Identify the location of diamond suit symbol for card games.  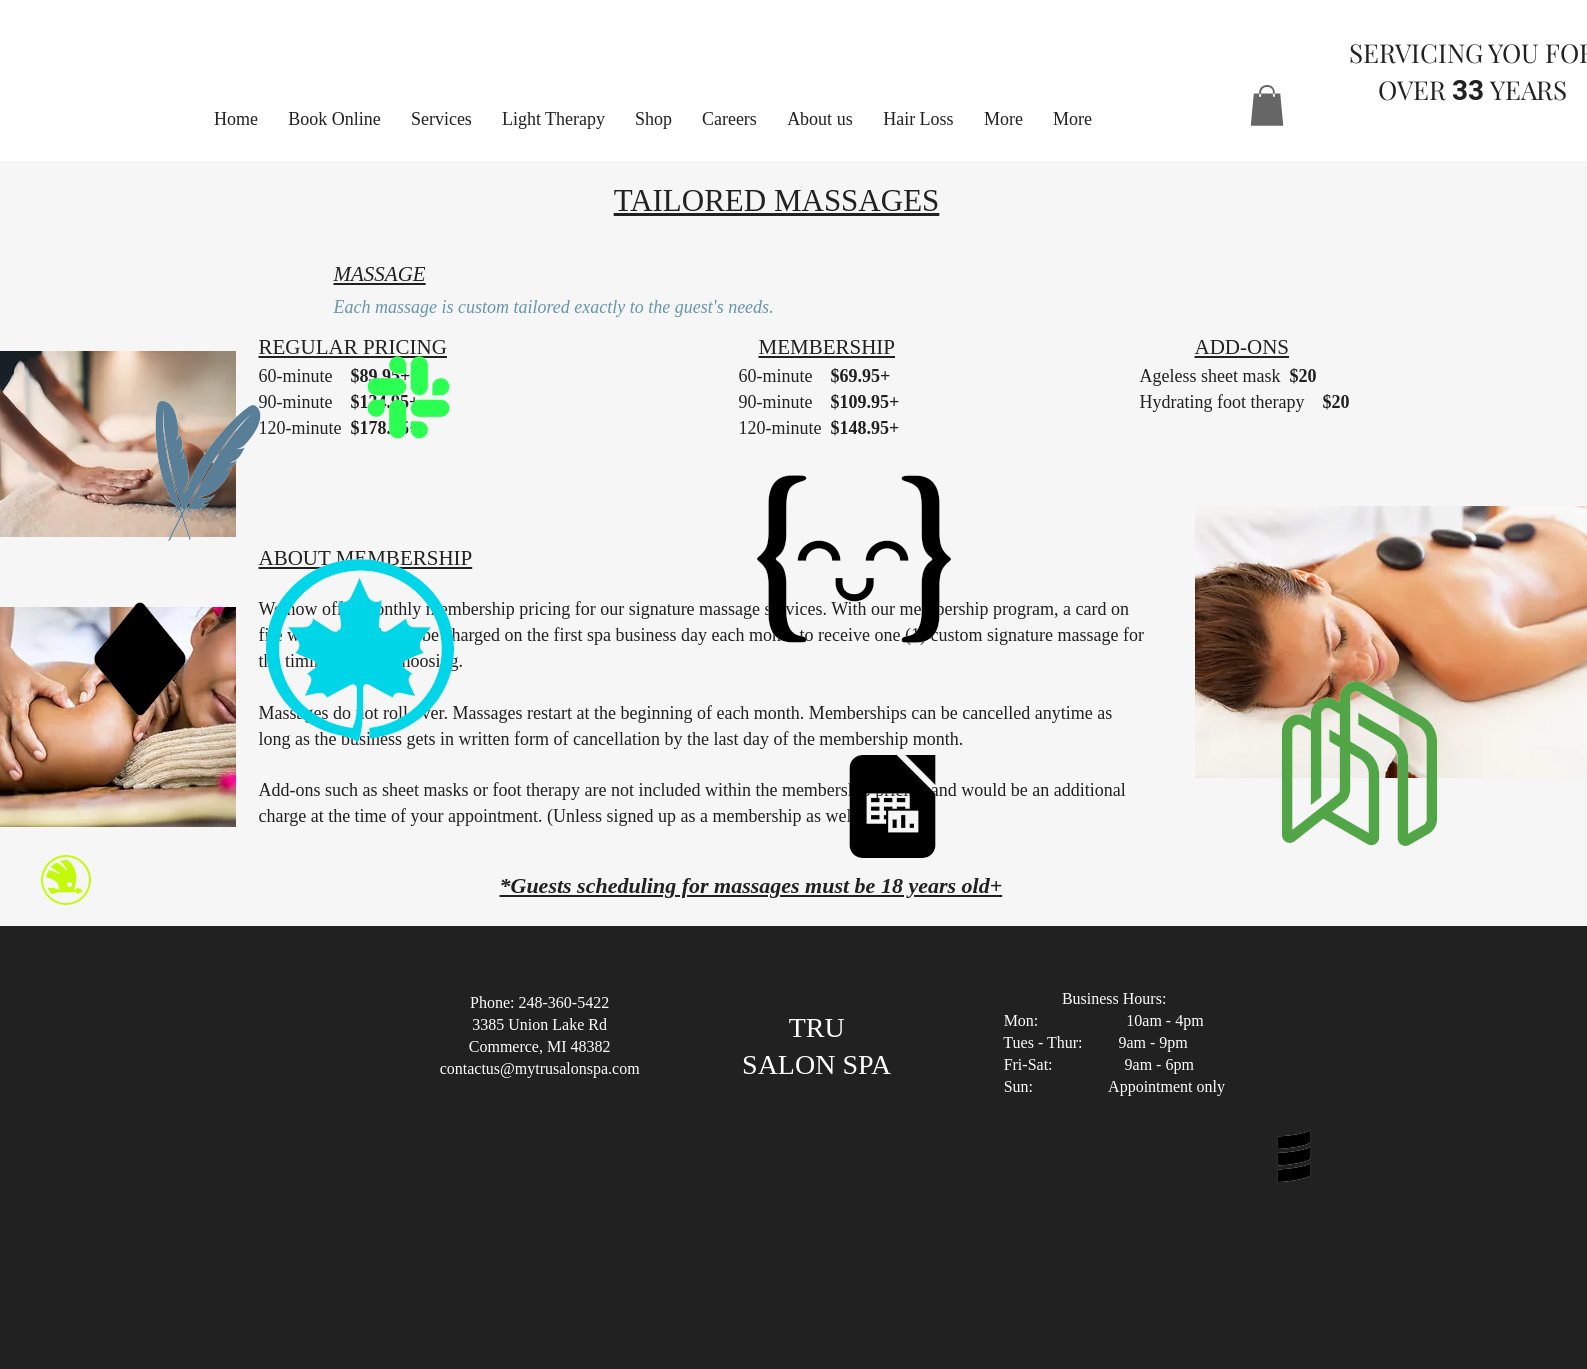
(140, 659).